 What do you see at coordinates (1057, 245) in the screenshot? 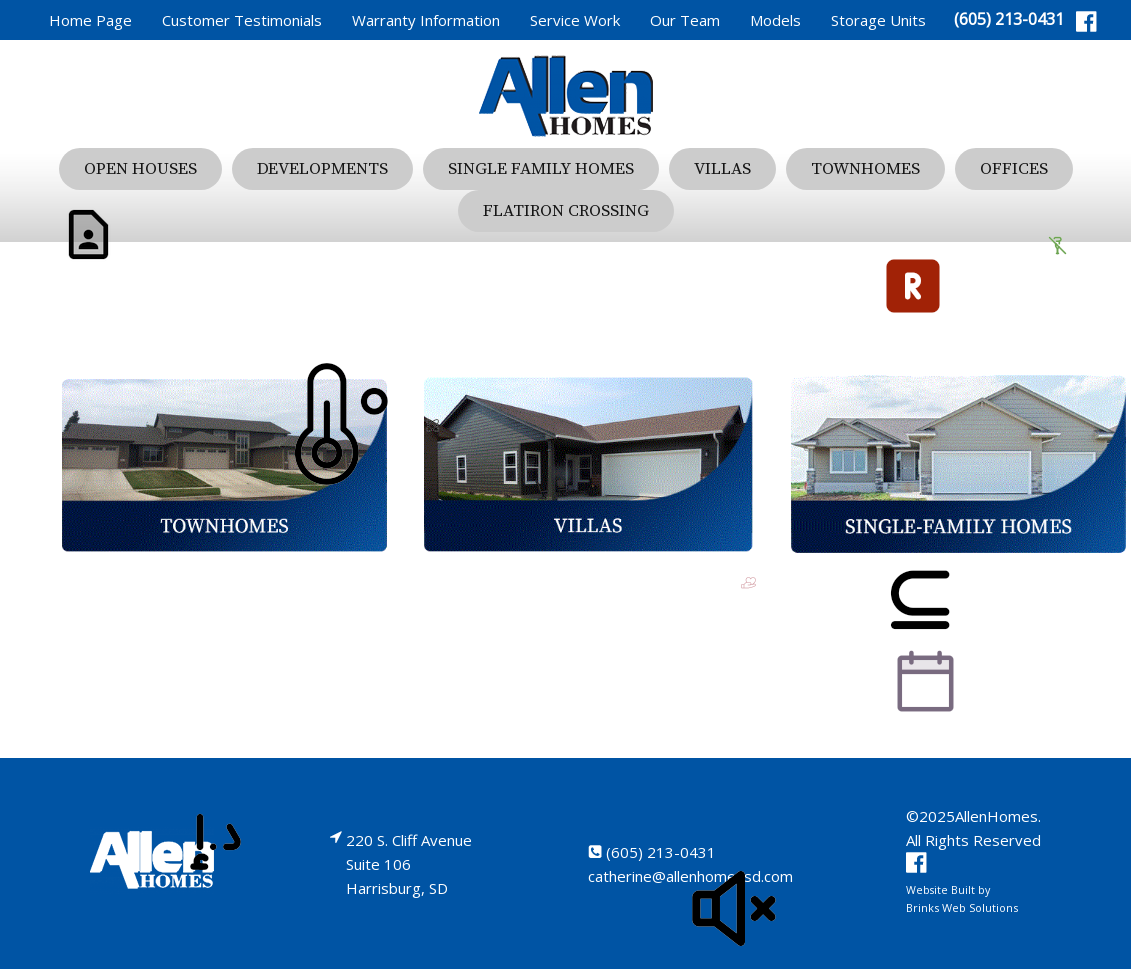
I see `indicates crutches or mobility aid not needed` at bounding box center [1057, 245].